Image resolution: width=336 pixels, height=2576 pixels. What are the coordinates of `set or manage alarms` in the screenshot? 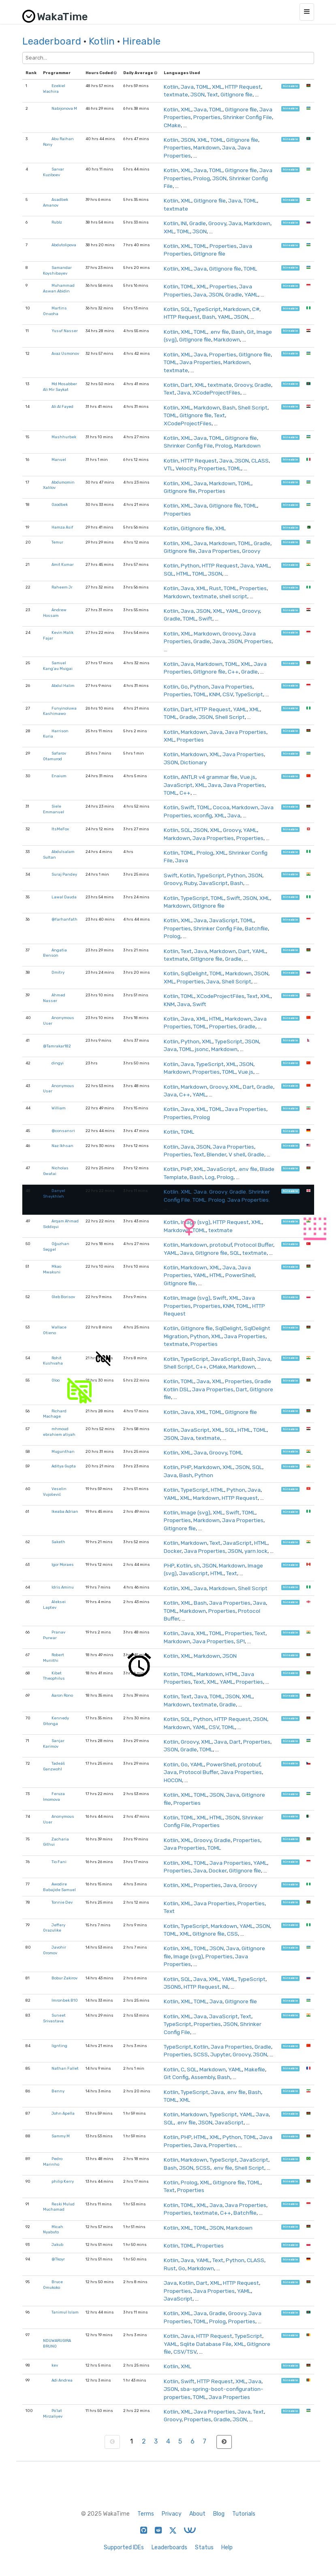 It's located at (139, 1665).